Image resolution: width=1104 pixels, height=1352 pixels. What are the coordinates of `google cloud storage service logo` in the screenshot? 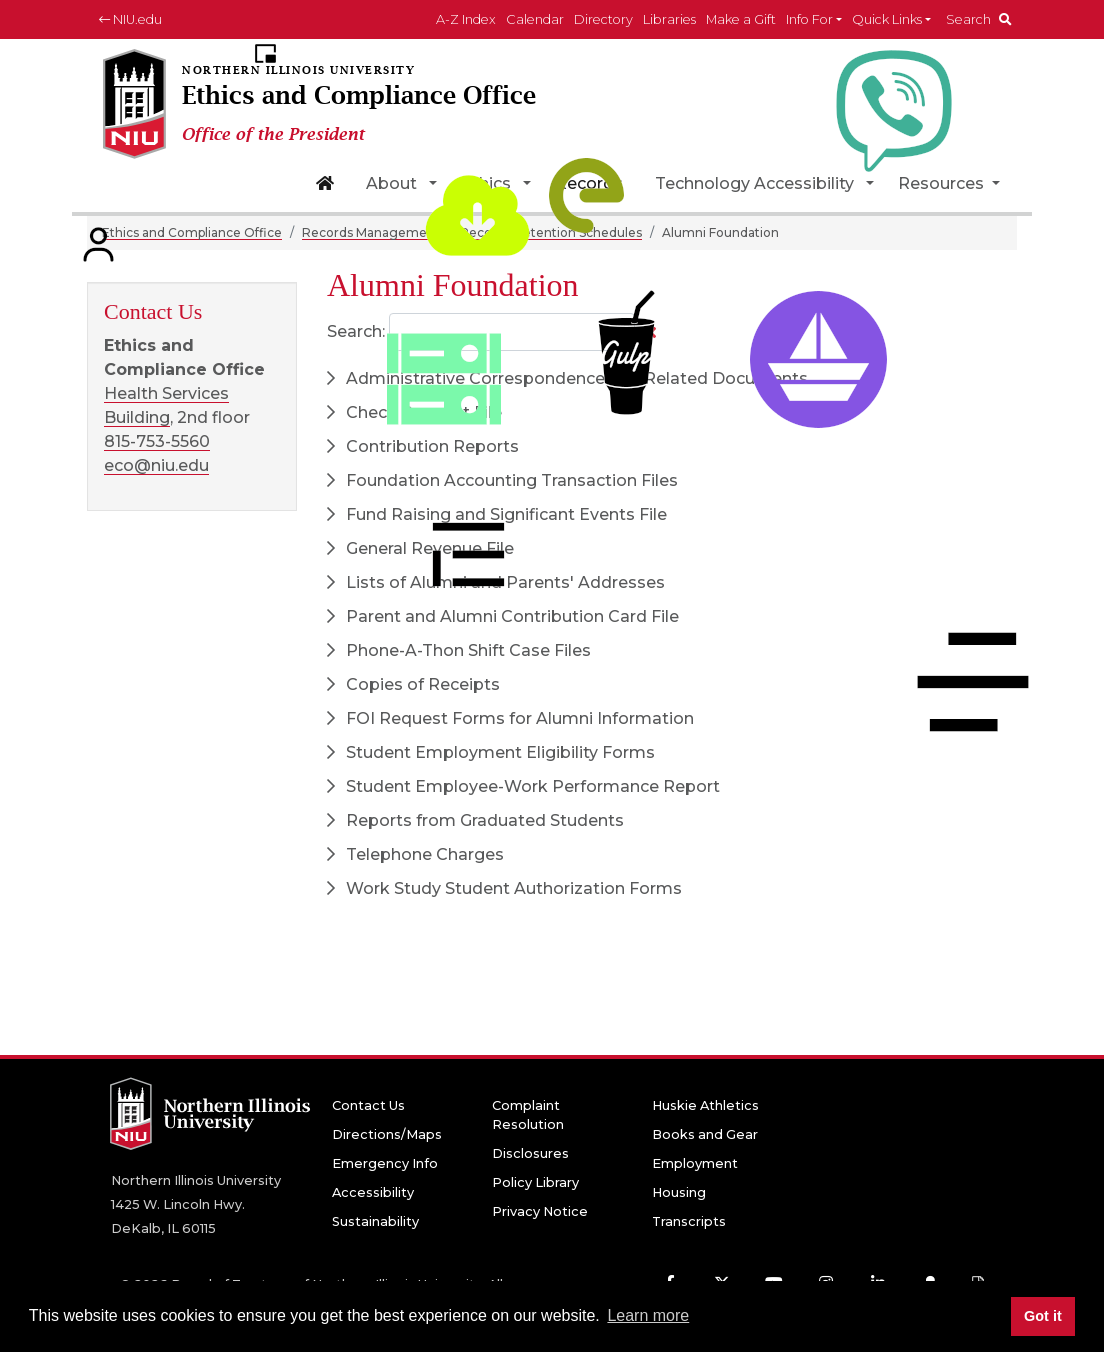 It's located at (444, 379).